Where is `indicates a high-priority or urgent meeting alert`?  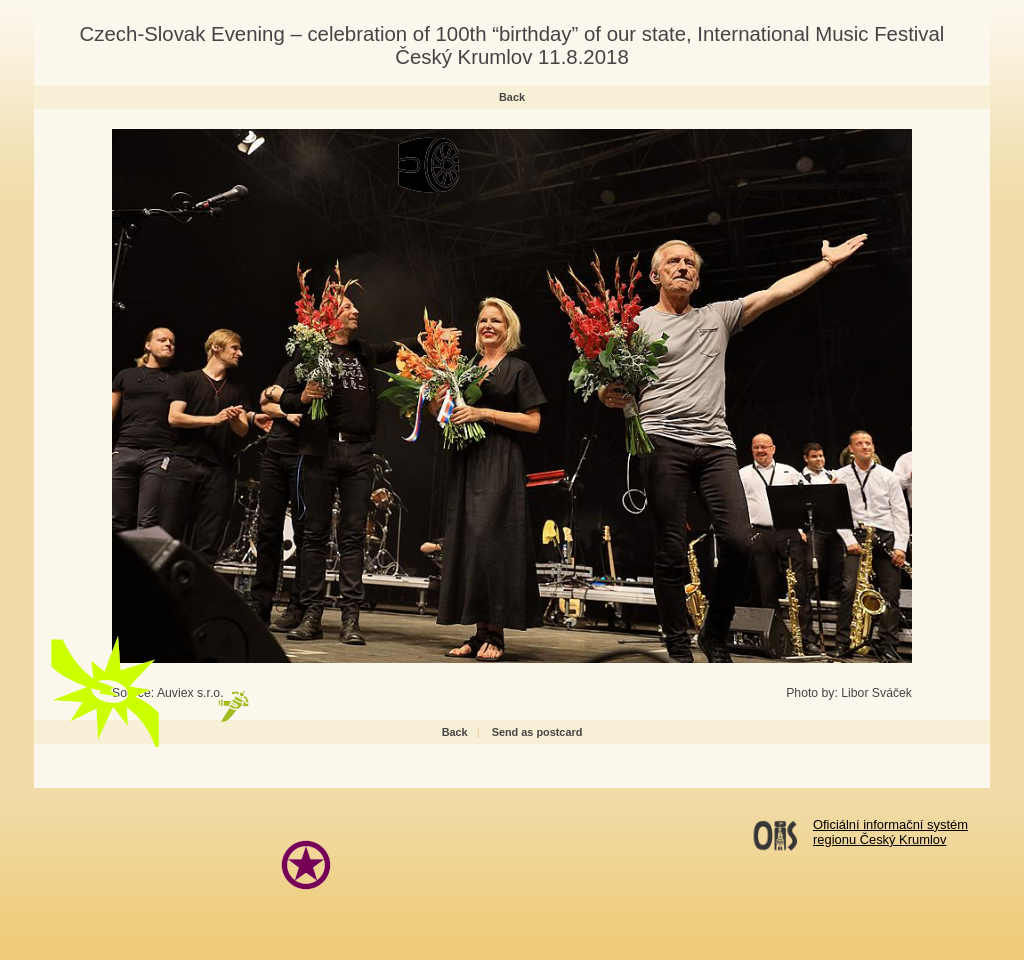
indicates a high-priority or urgent meeting alert is located at coordinates (105, 693).